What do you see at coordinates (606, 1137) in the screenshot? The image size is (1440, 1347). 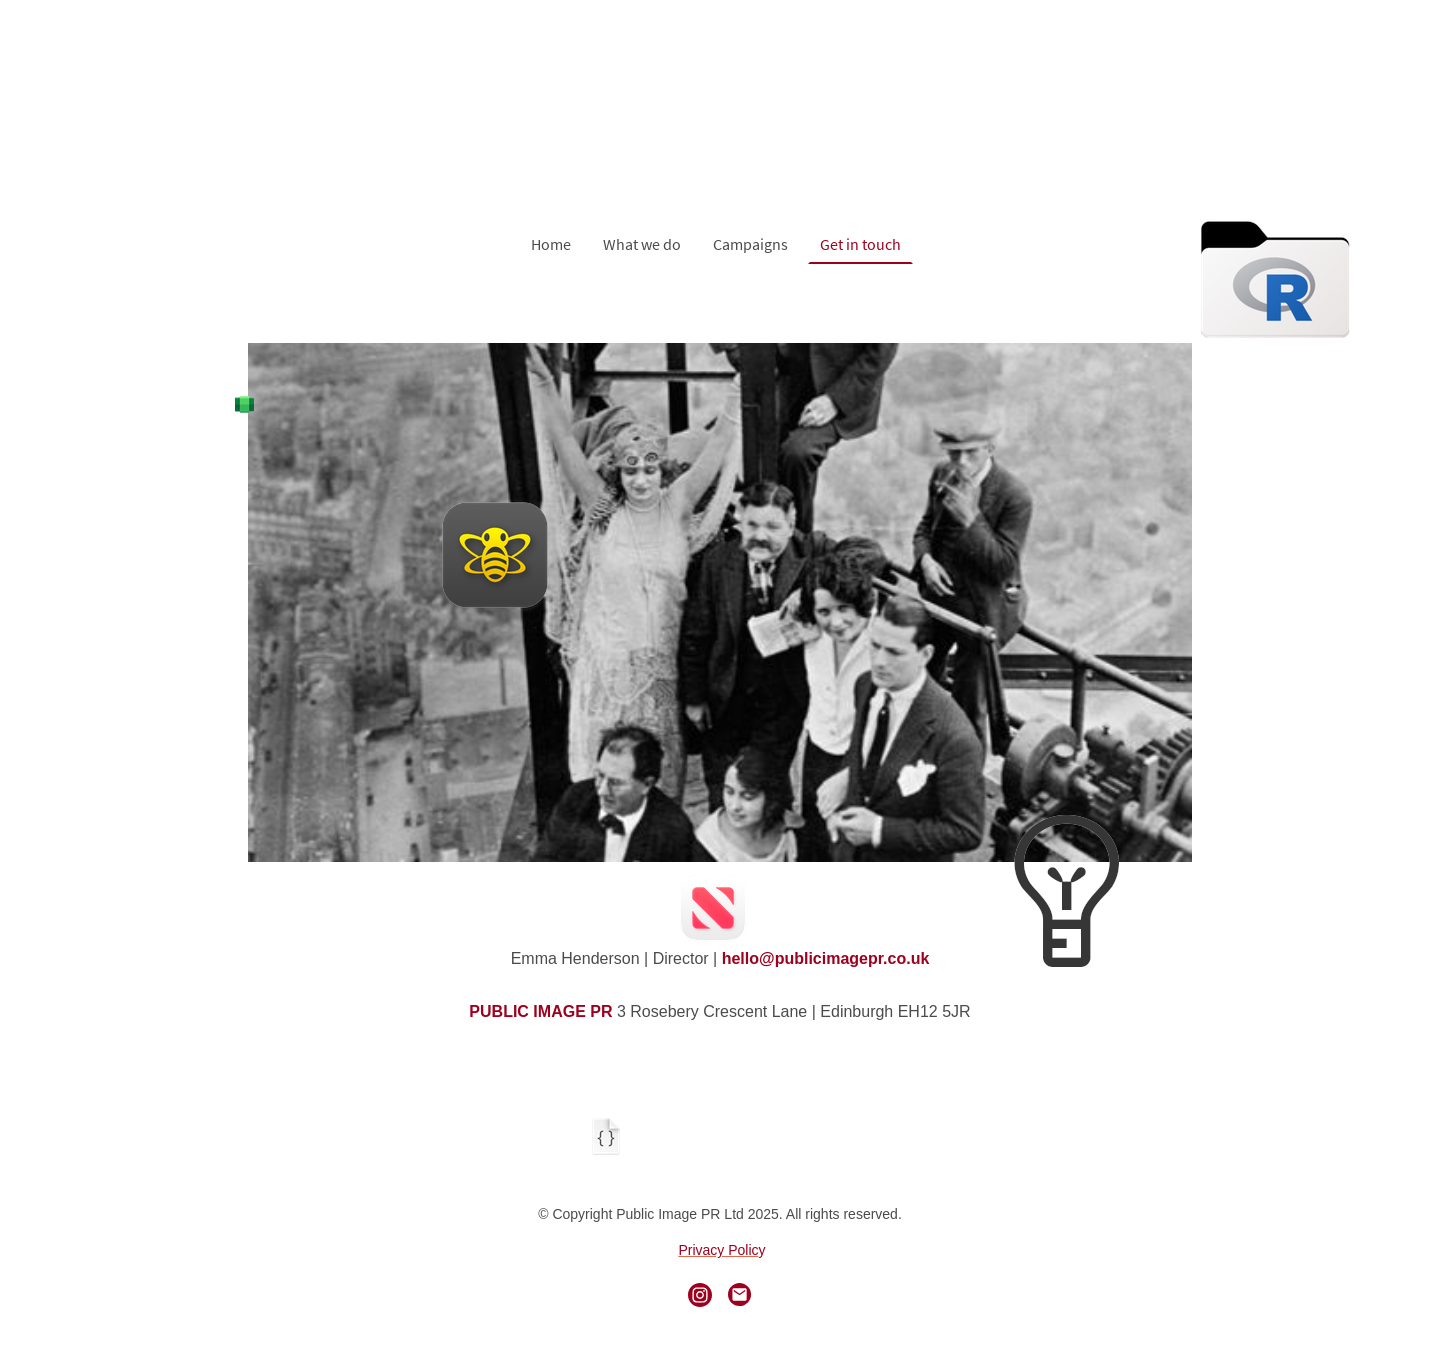 I see `a blank or empty script file` at bounding box center [606, 1137].